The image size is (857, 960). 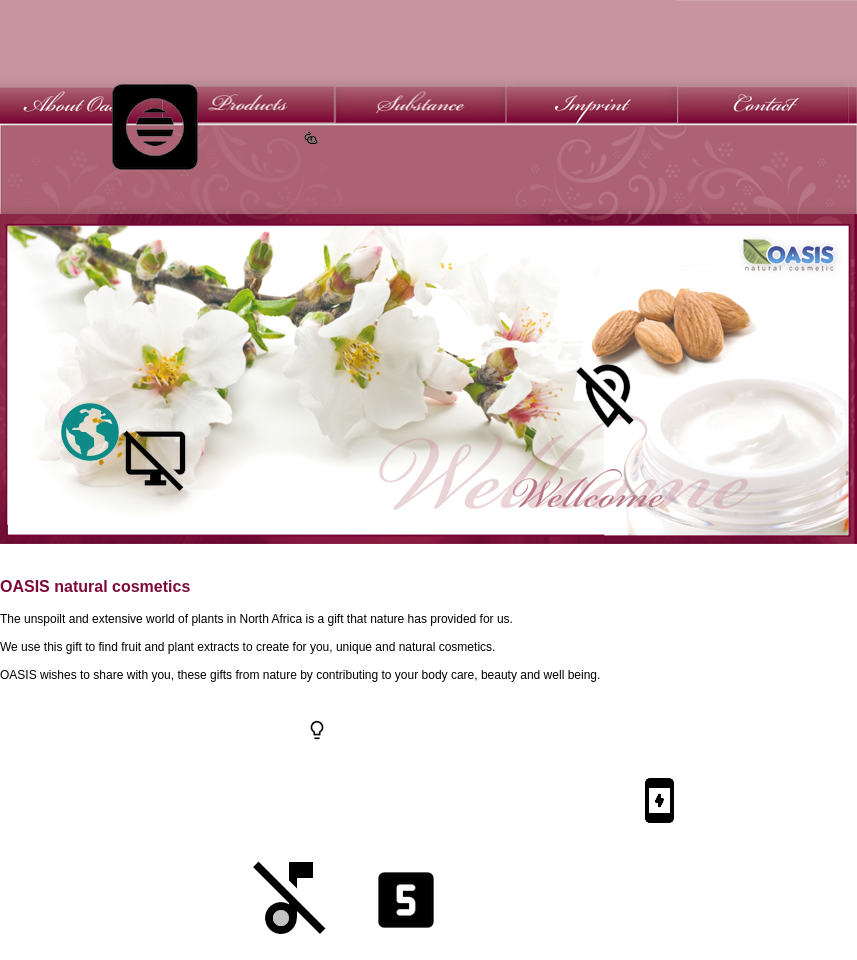 What do you see at coordinates (155, 127) in the screenshot?
I see `access climate control settings` at bounding box center [155, 127].